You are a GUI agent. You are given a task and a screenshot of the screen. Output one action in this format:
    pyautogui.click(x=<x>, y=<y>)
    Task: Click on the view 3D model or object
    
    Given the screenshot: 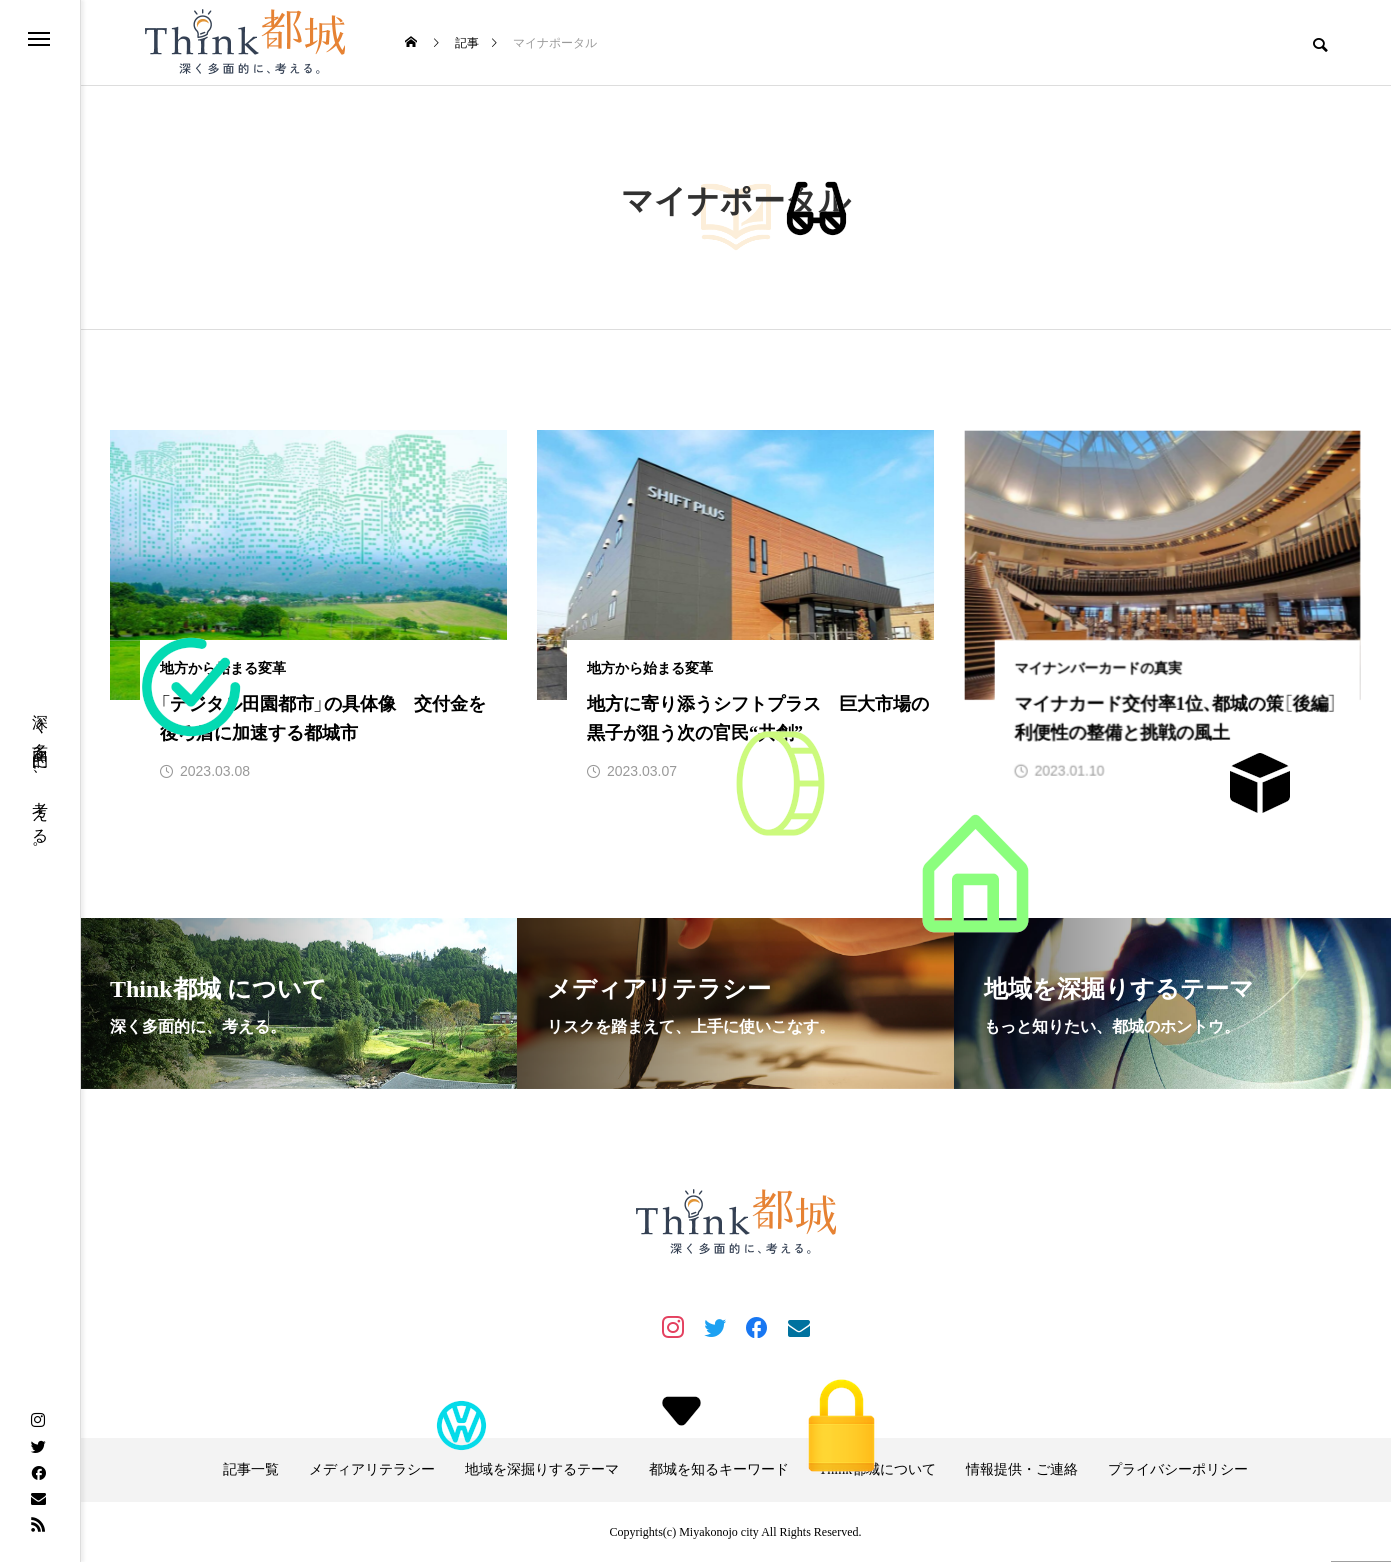 What is the action you would take?
    pyautogui.click(x=1260, y=783)
    